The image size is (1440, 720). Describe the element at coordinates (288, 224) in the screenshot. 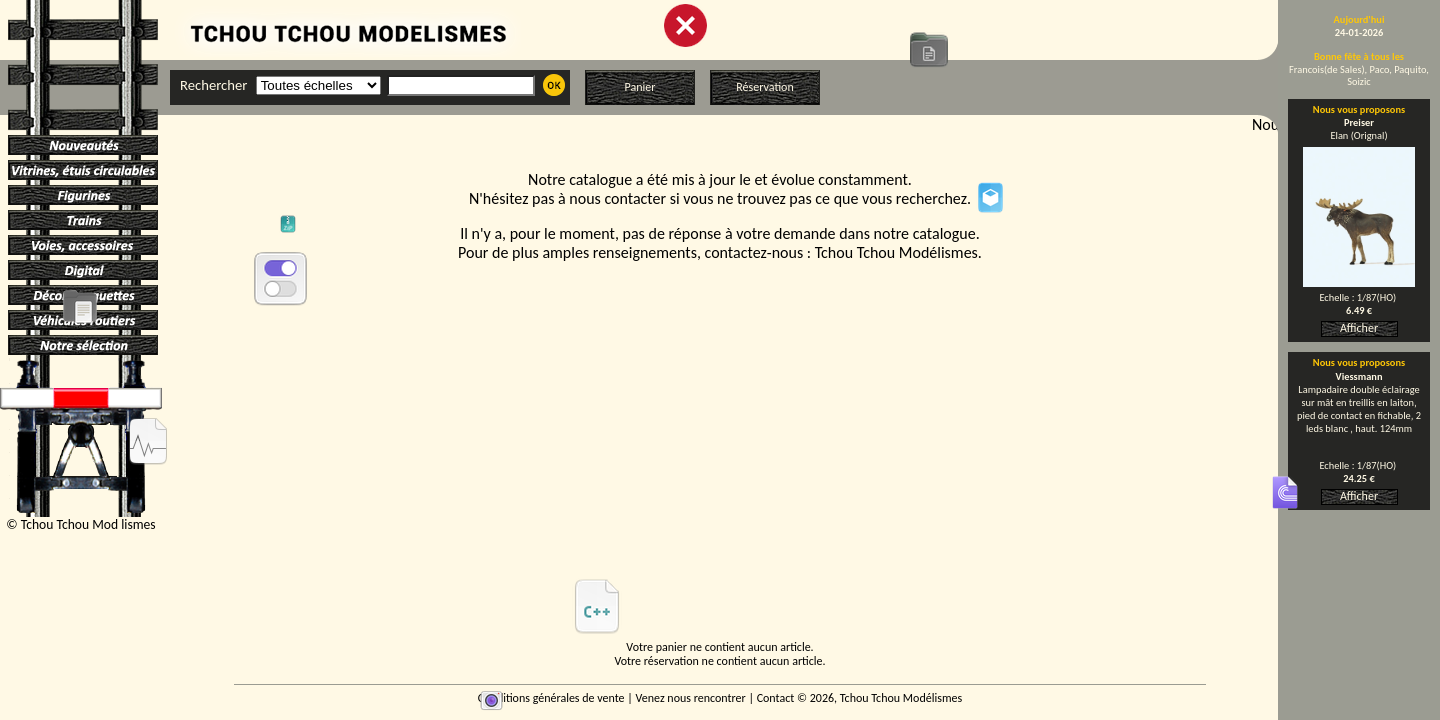

I see `open a compressed zip archive` at that location.